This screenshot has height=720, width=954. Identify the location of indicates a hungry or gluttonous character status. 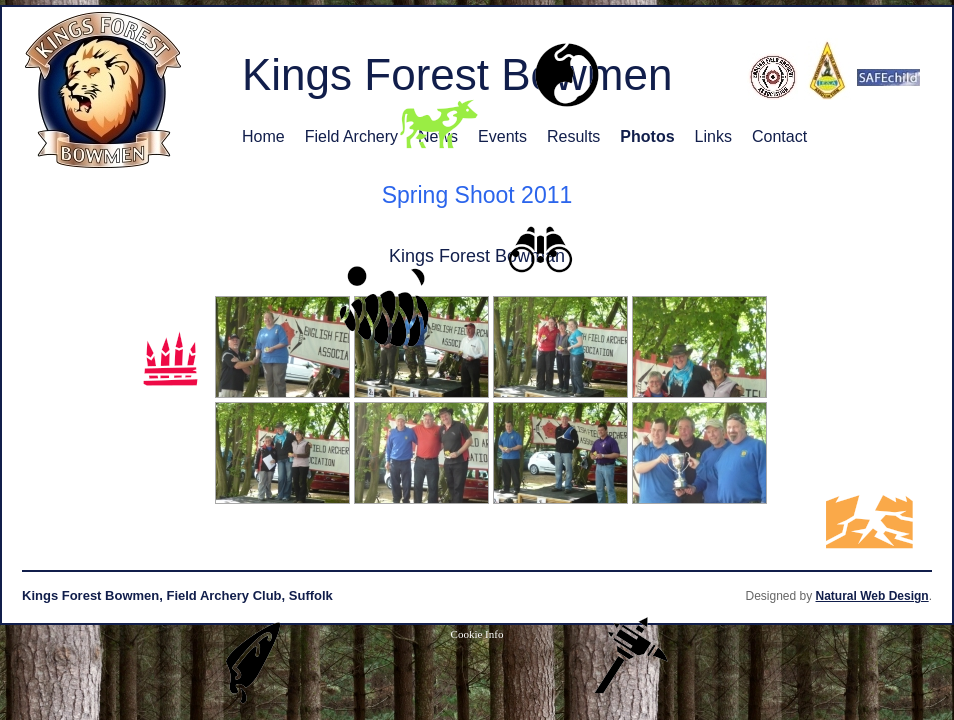
(384, 307).